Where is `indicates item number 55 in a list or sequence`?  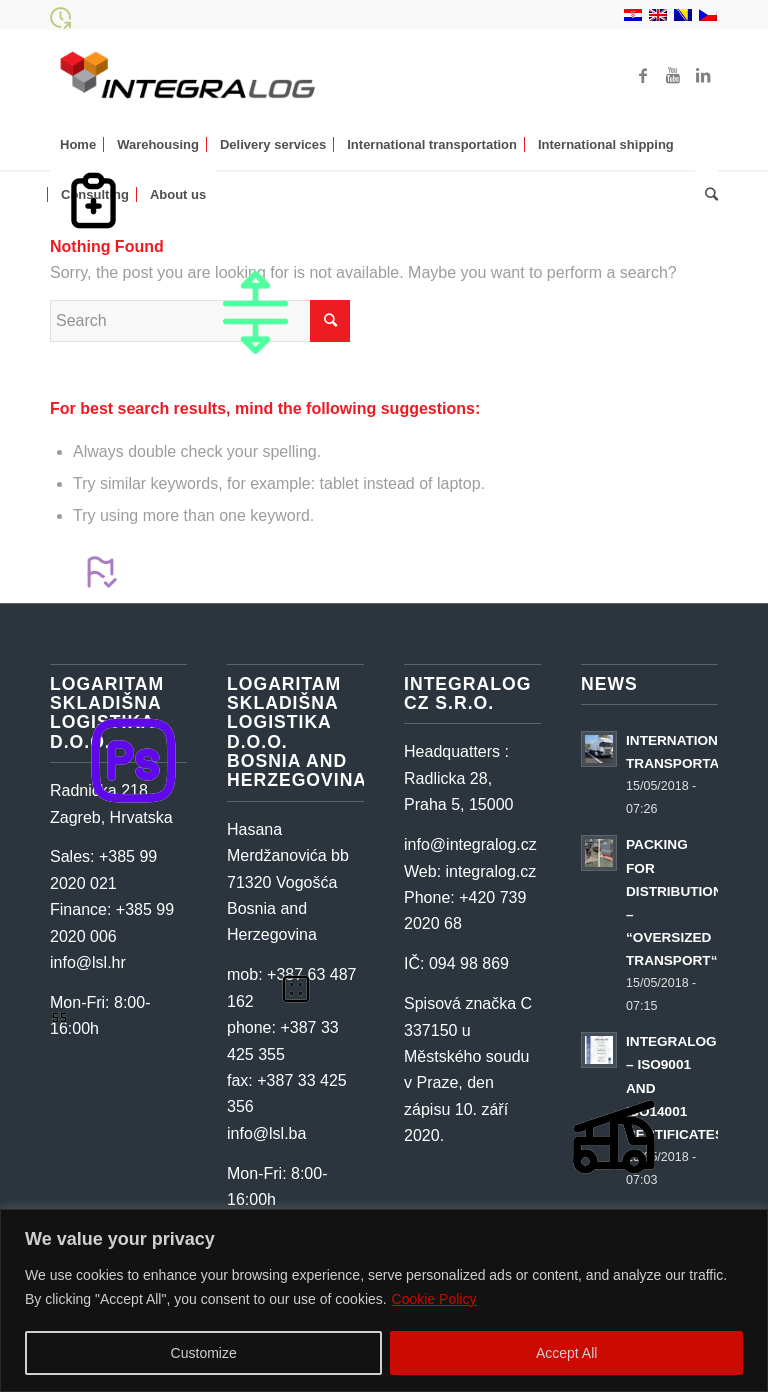
indicates item number 55 in a list or sequence is located at coordinates (59, 1017).